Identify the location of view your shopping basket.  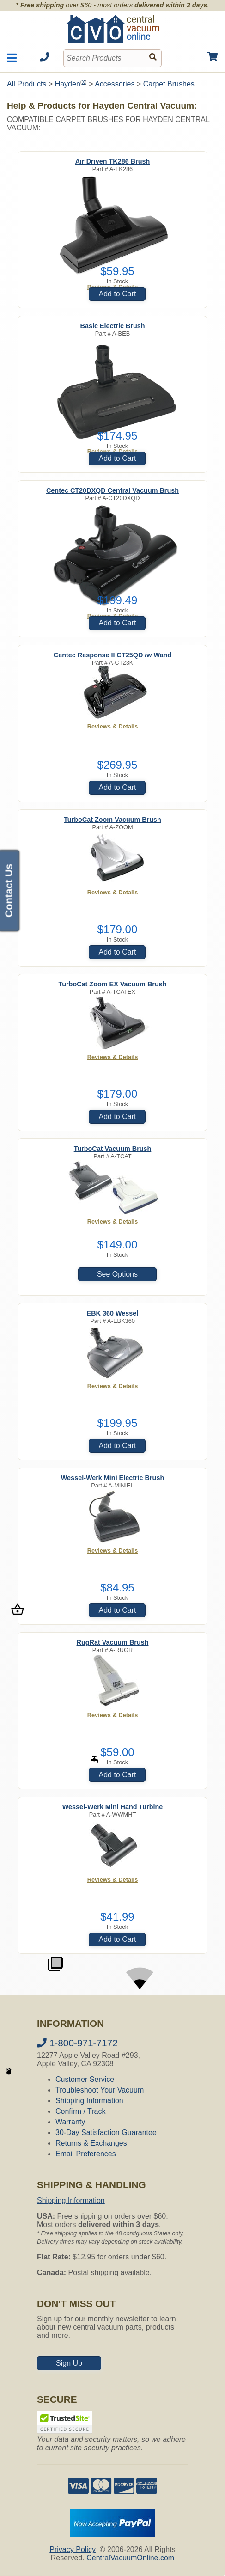
(18, 1609).